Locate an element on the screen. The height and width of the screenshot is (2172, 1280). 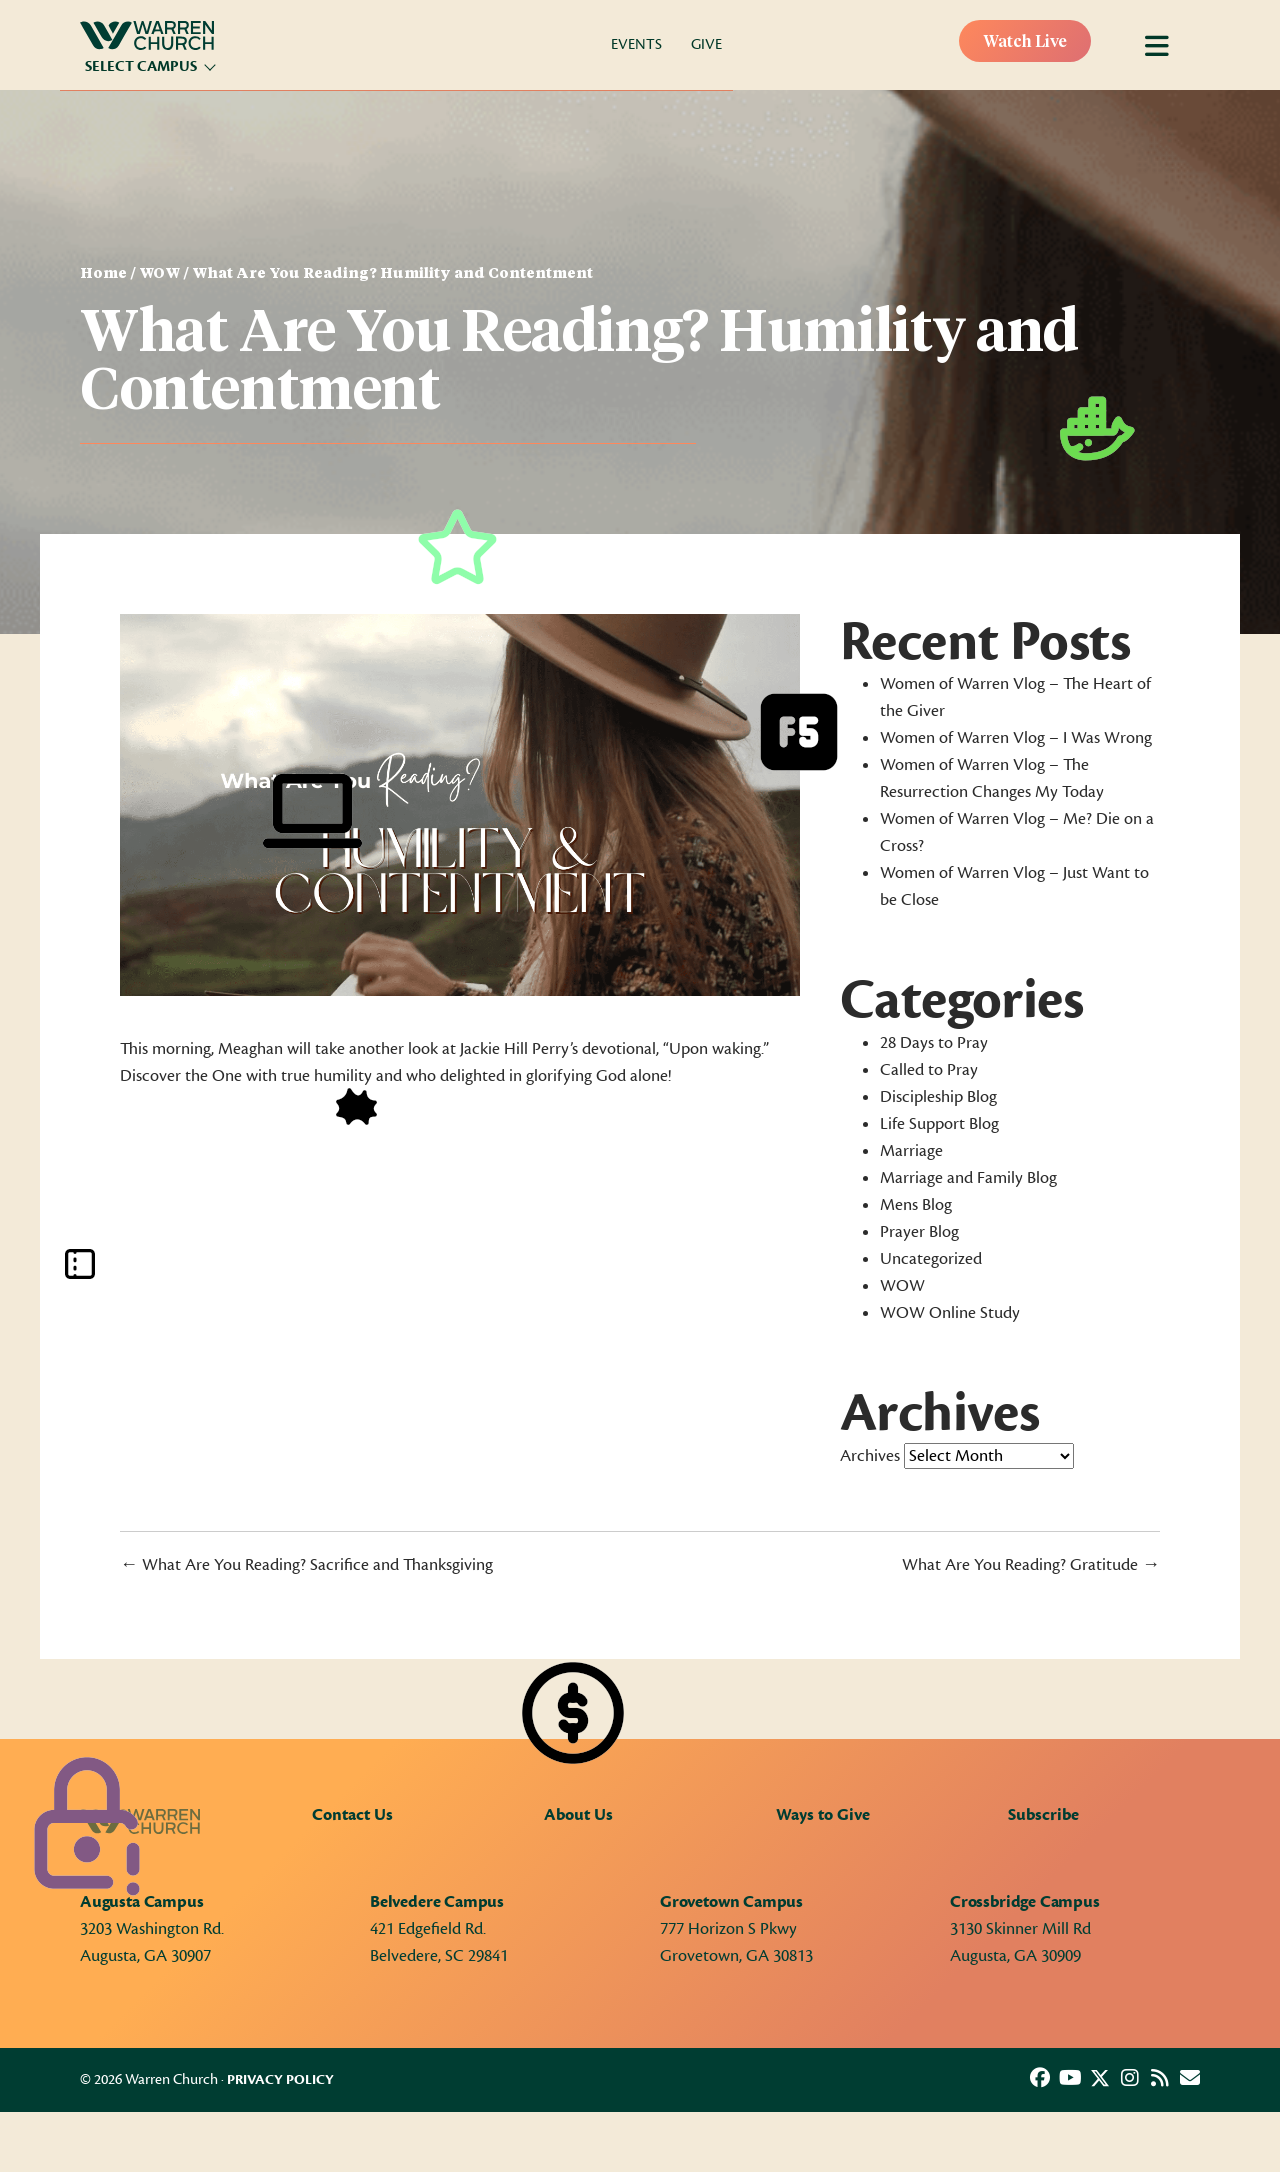
indicates an explosion or impact event is located at coordinates (356, 1106).